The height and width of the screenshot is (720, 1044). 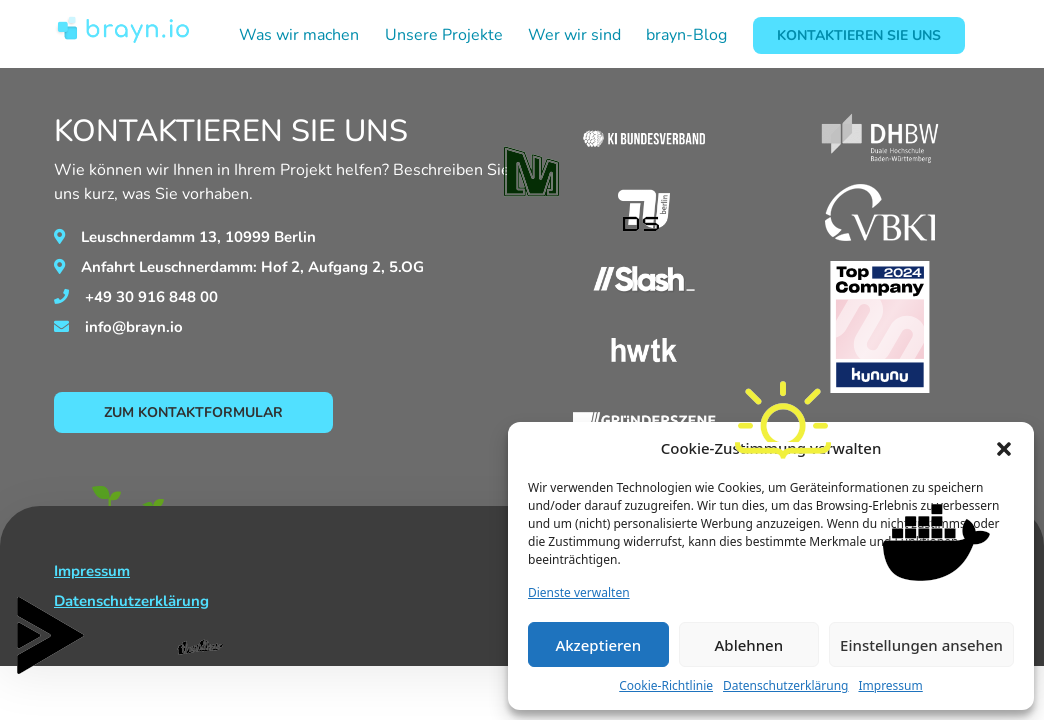 What do you see at coordinates (50, 635) in the screenshot?
I see `open the LibreTube app` at bounding box center [50, 635].